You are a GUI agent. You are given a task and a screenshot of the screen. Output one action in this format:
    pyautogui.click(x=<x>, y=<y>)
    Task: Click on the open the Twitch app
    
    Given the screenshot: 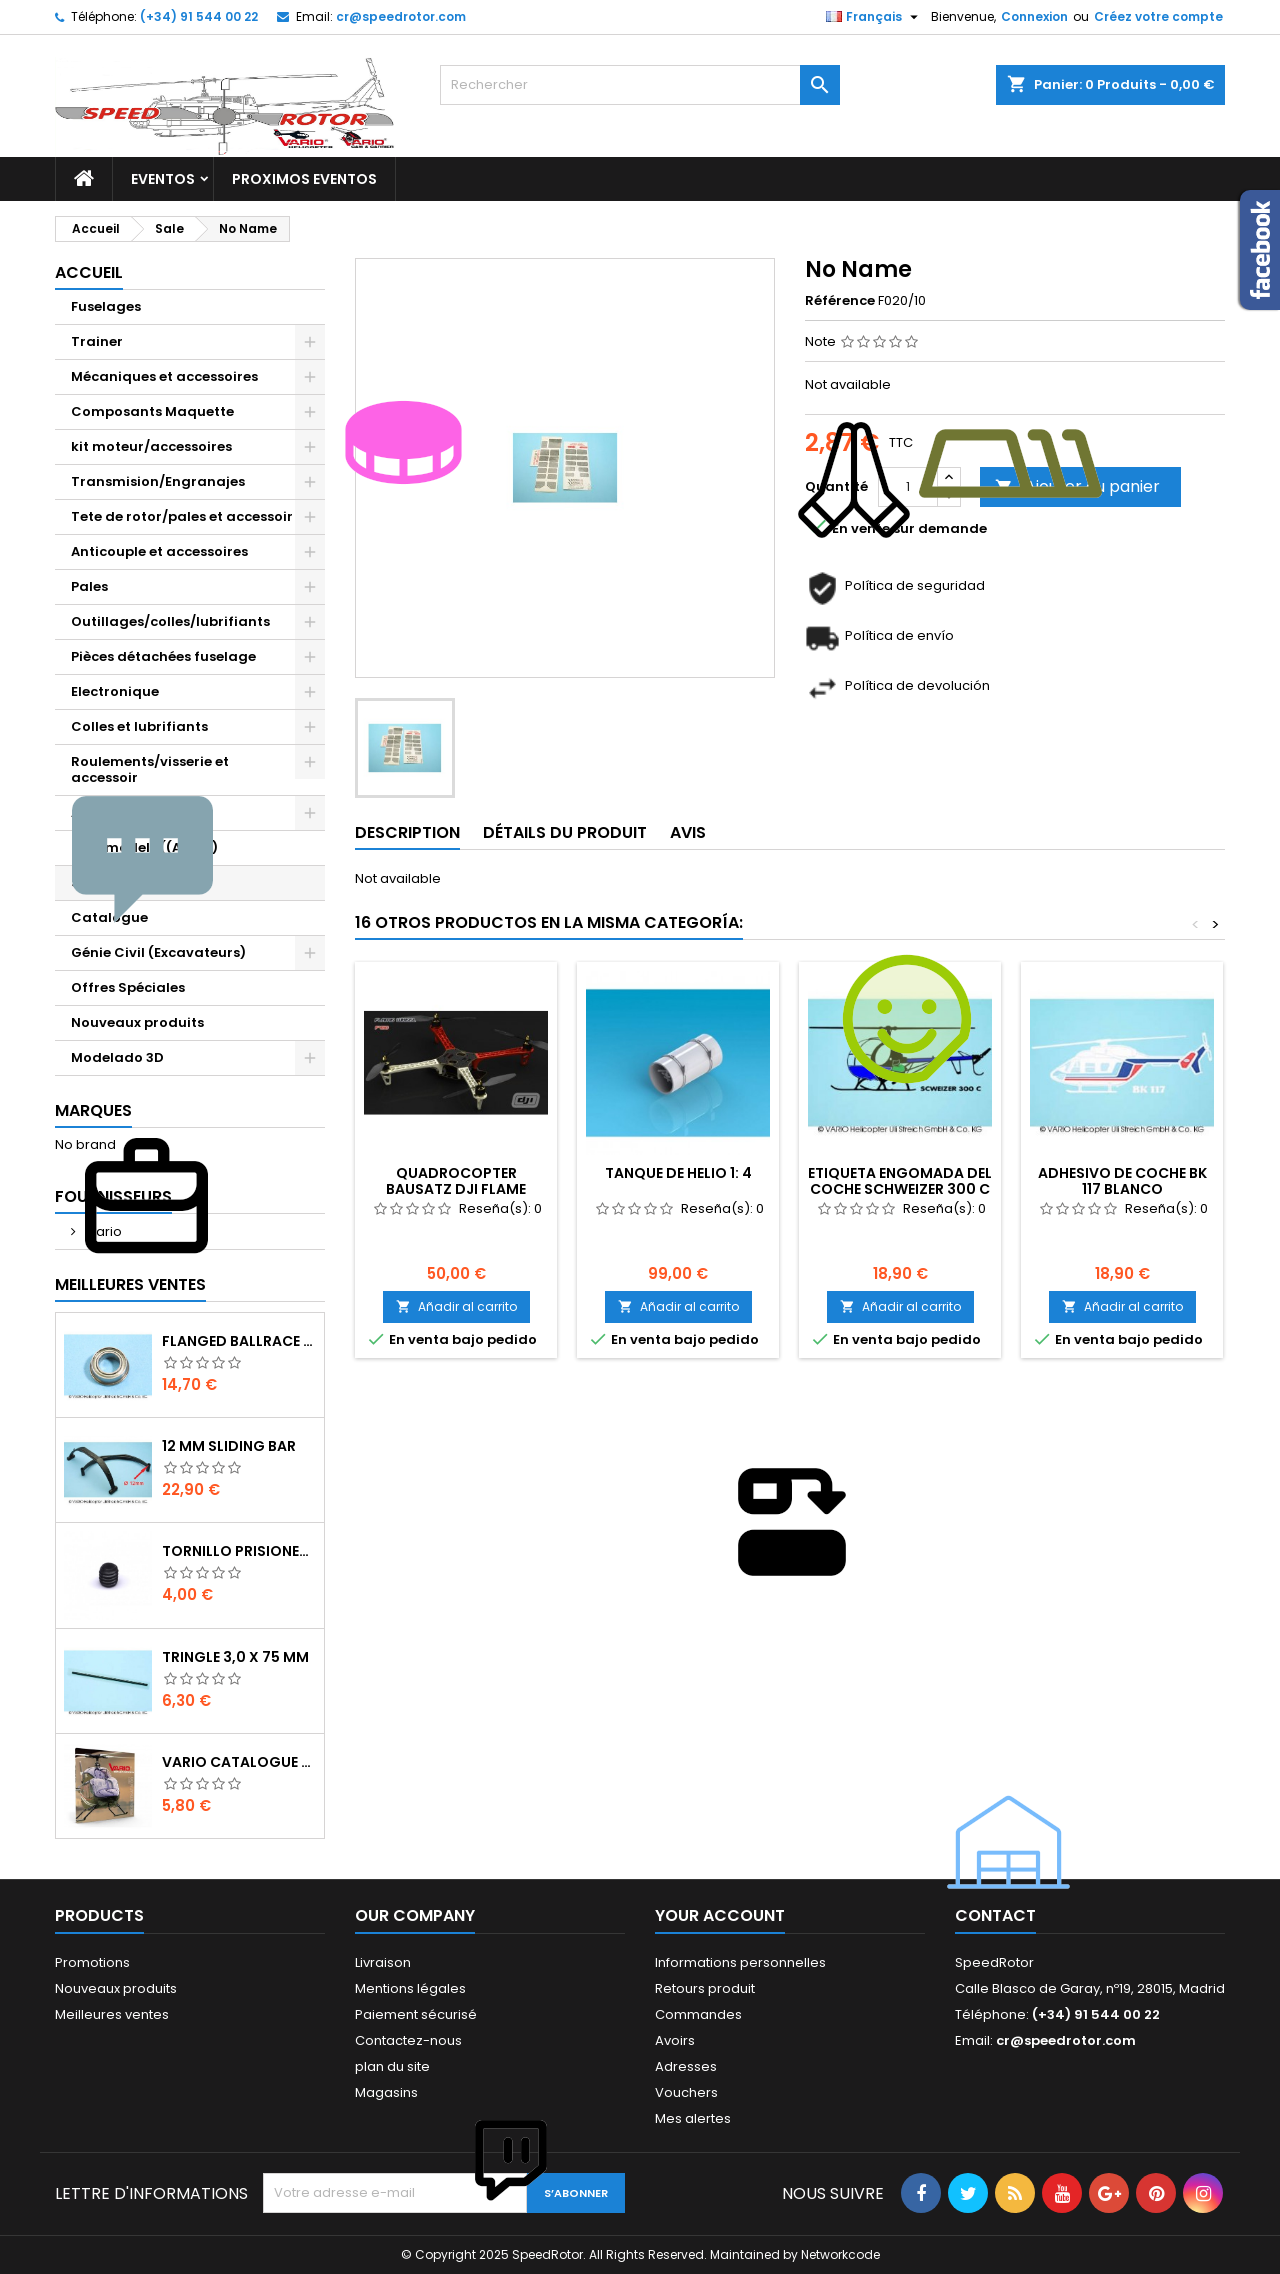 What is the action you would take?
    pyautogui.click(x=511, y=2156)
    